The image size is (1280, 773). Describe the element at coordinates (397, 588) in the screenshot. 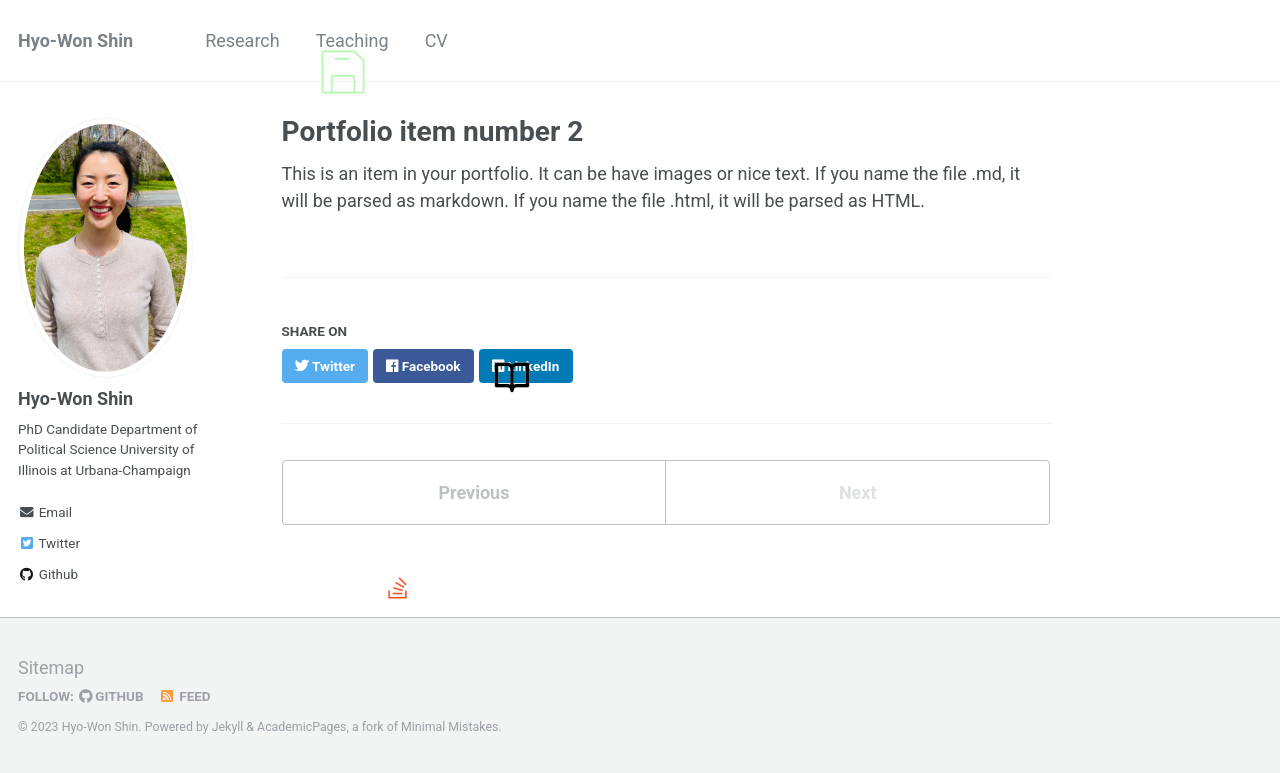

I see `visit stack overflow for programming help` at that location.